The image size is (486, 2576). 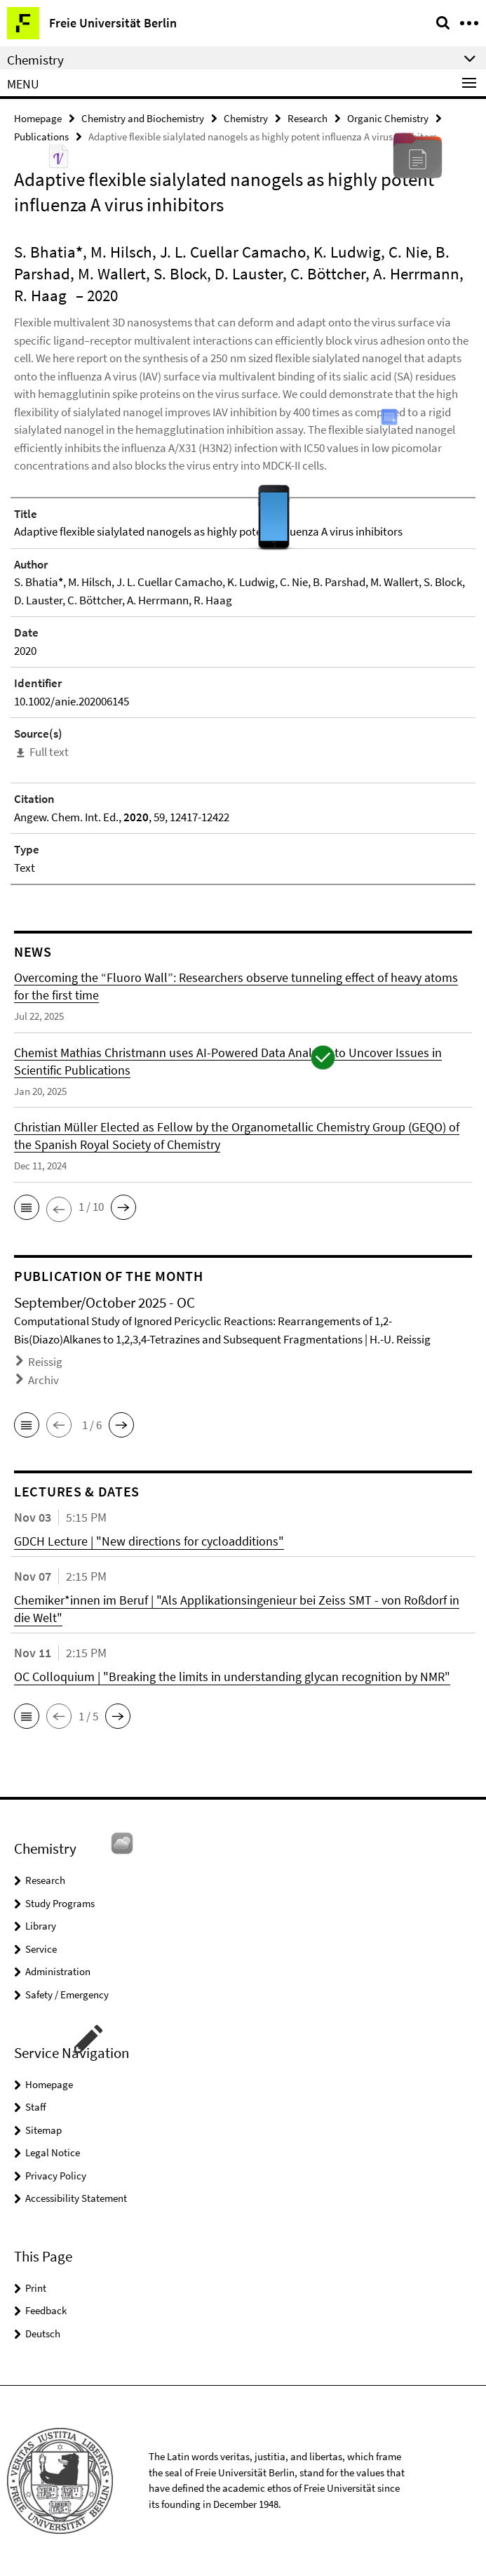 What do you see at coordinates (323, 1057) in the screenshot?
I see `indicates file has been successfully synced` at bounding box center [323, 1057].